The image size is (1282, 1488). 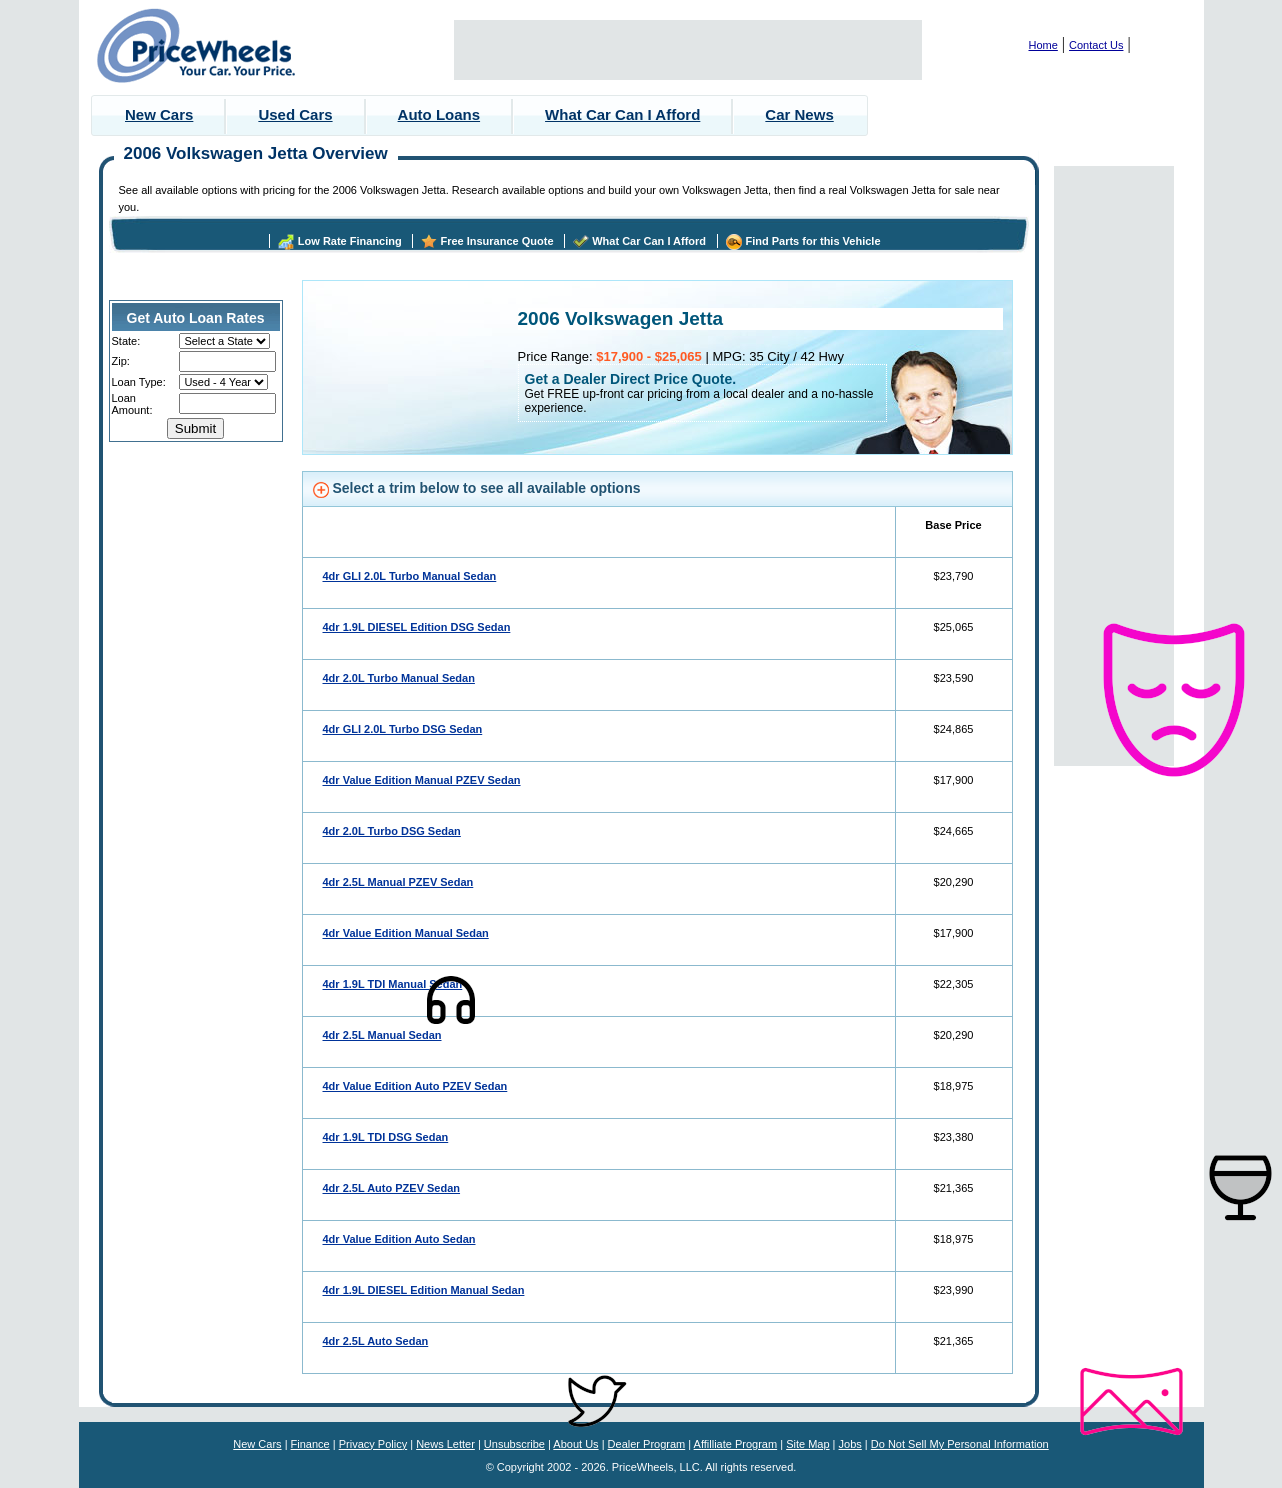 I want to click on select sad or tragedy theater mask, so click(x=1174, y=694).